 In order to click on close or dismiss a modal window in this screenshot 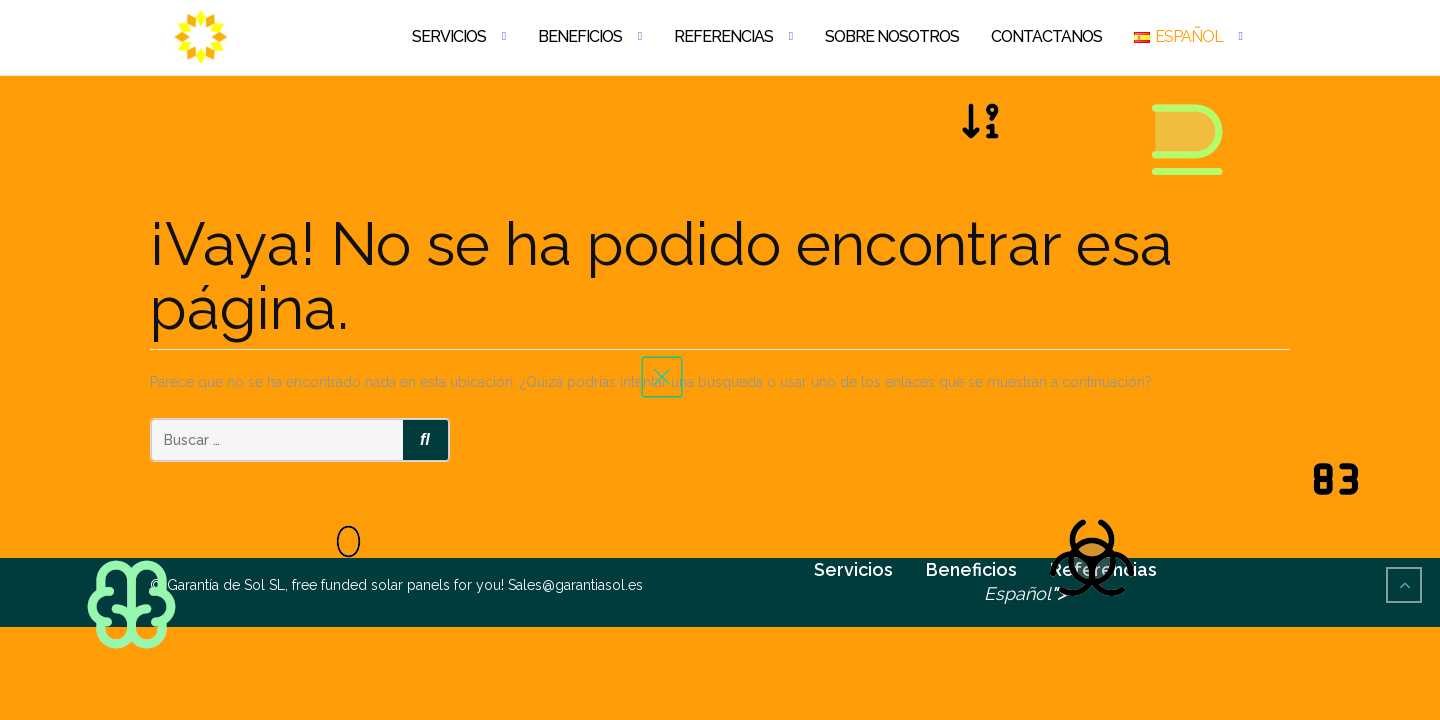, I will do `click(662, 377)`.